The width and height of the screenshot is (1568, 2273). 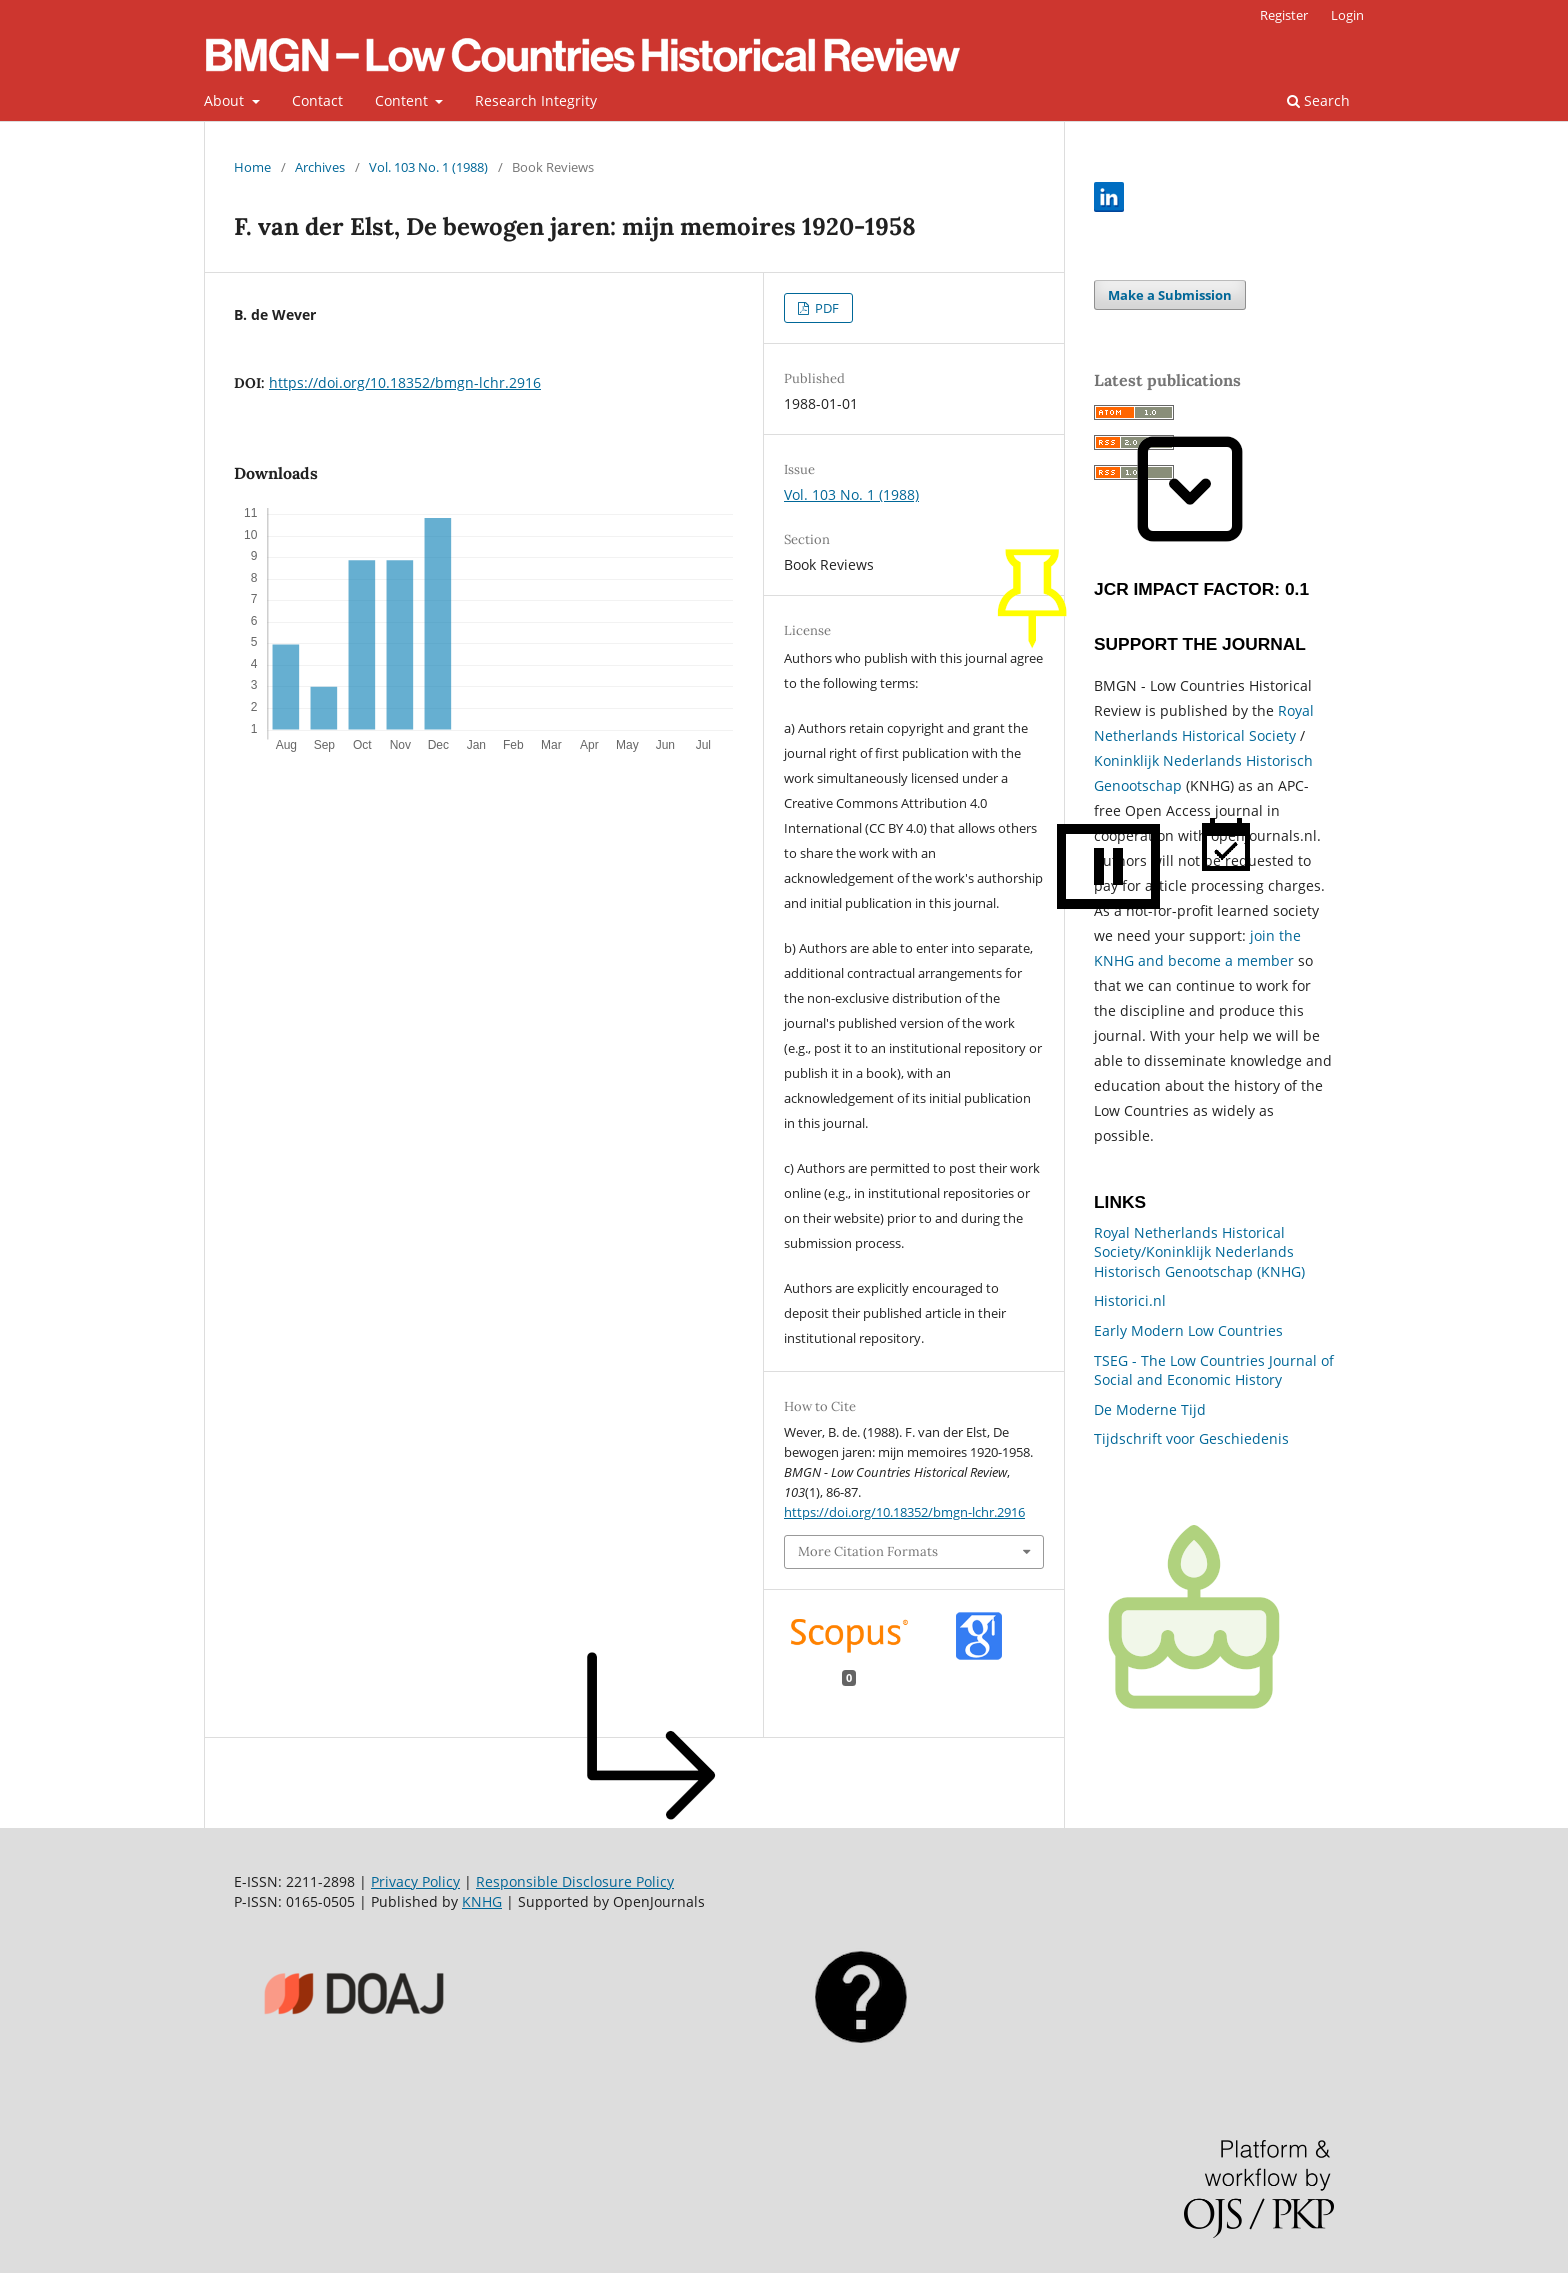 What do you see at coordinates (861, 1997) in the screenshot?
I see `access help or support` at bounding box center [861, 1997].